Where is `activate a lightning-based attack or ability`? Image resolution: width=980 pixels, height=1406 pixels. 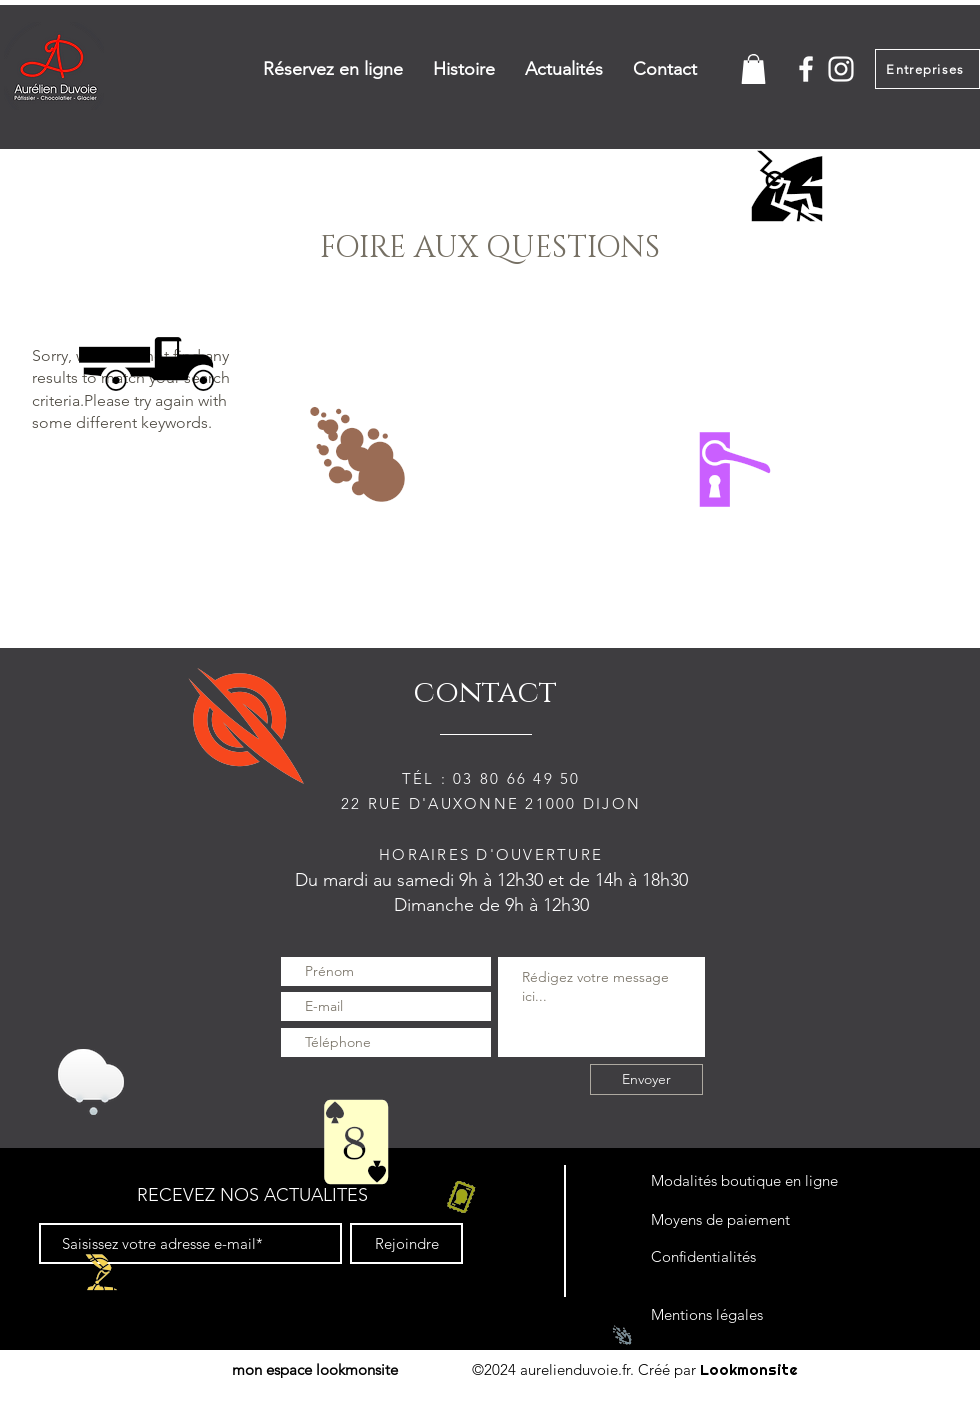 activate a lightning-based attack or ability is located at coordinates (787, 186).